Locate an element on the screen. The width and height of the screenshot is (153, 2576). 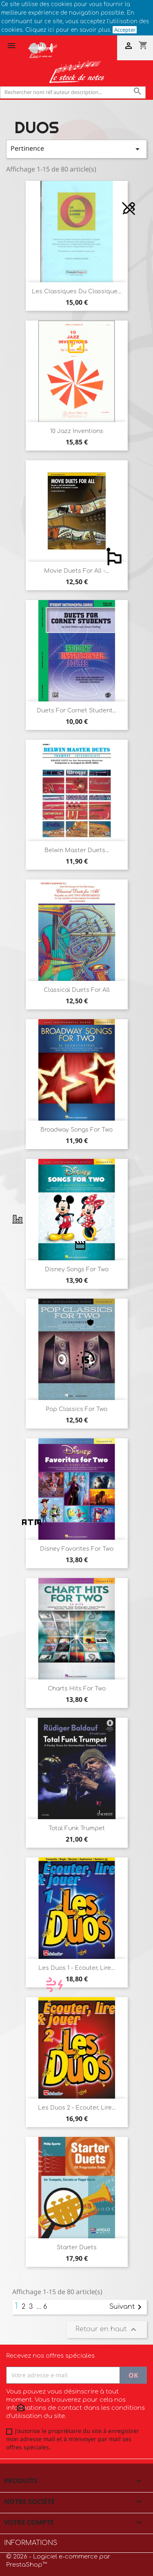
editing disabled is located at coordinates (129, 209).